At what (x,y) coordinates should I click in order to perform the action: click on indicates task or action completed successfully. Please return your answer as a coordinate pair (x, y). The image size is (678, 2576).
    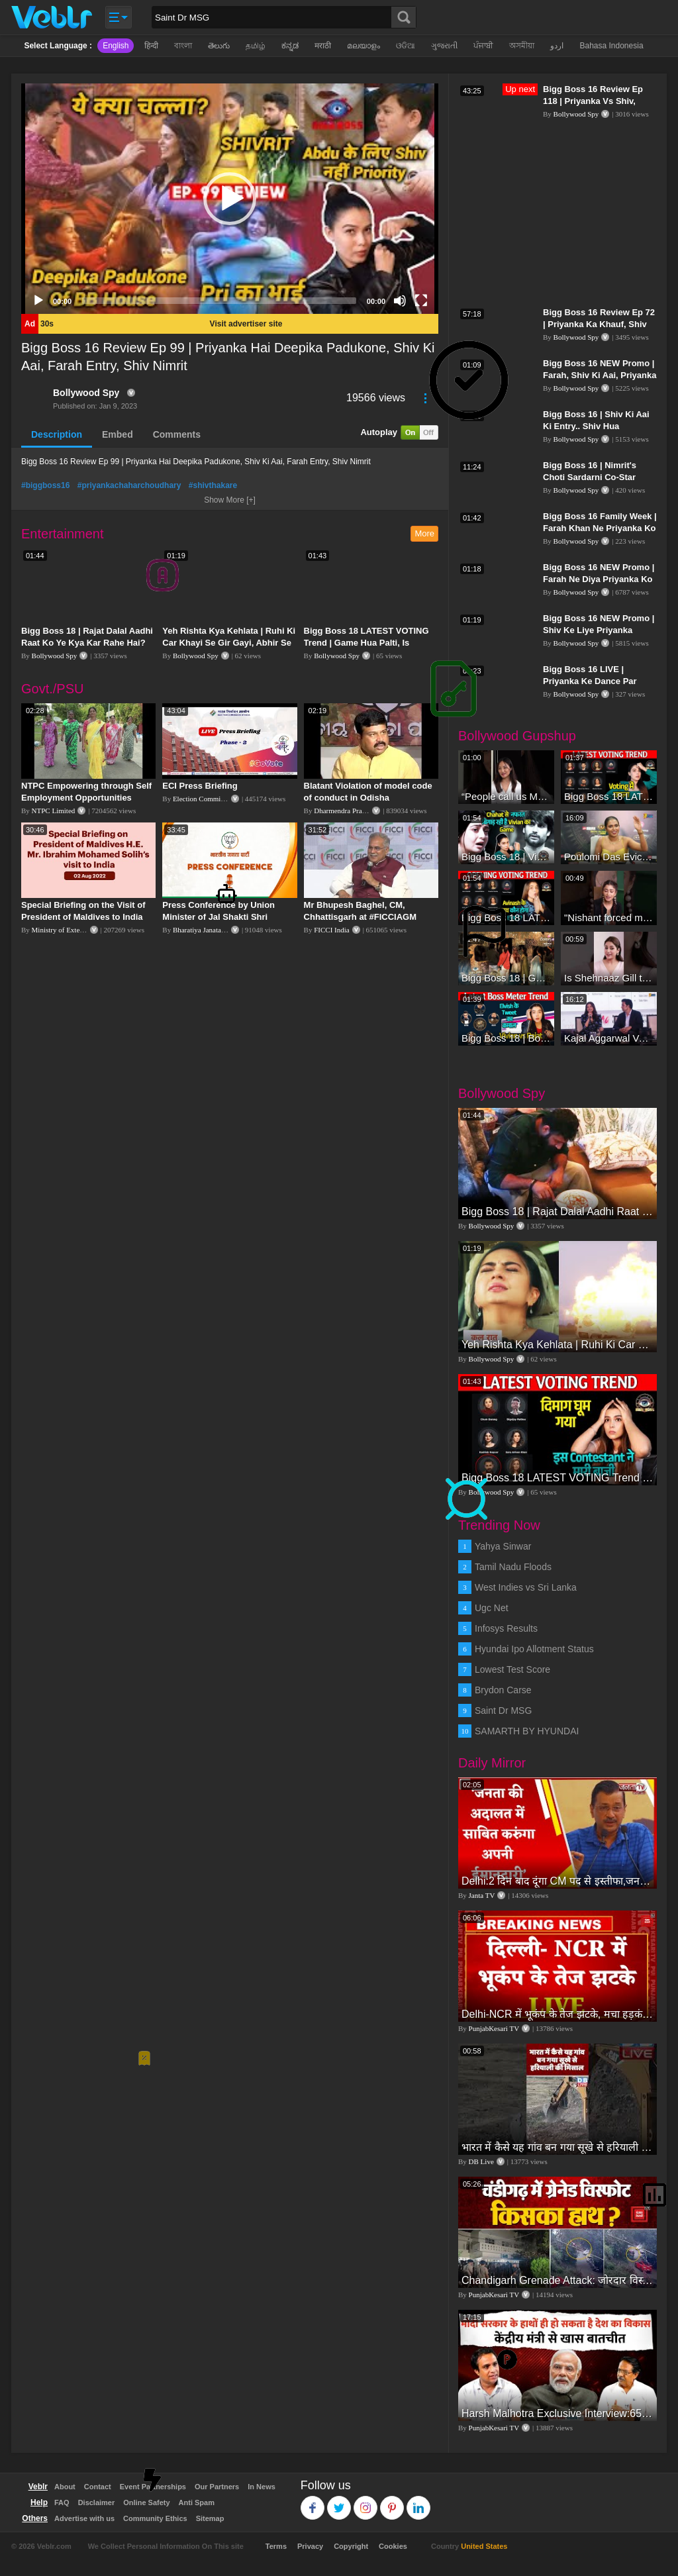
    Looking at the image, I should click on (469, 380).